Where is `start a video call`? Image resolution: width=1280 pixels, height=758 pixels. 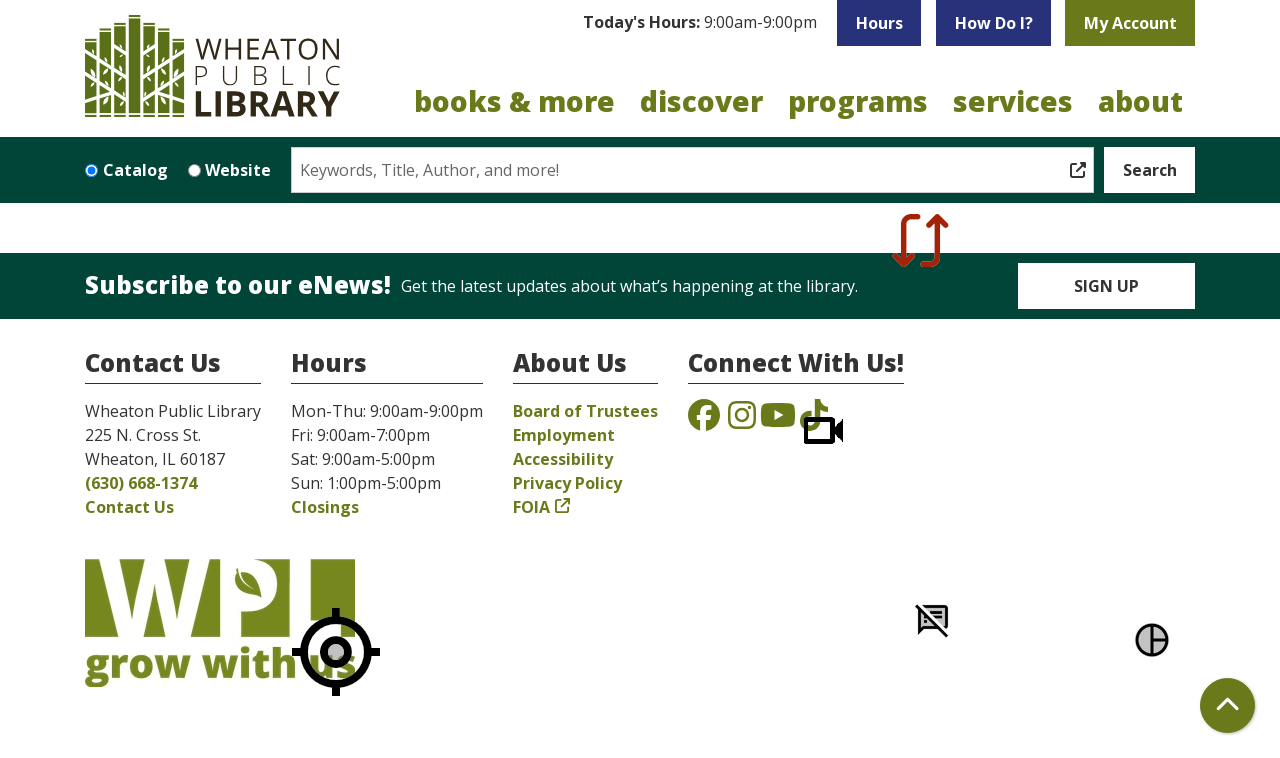 start a video call is located at coordinates (823, 430).